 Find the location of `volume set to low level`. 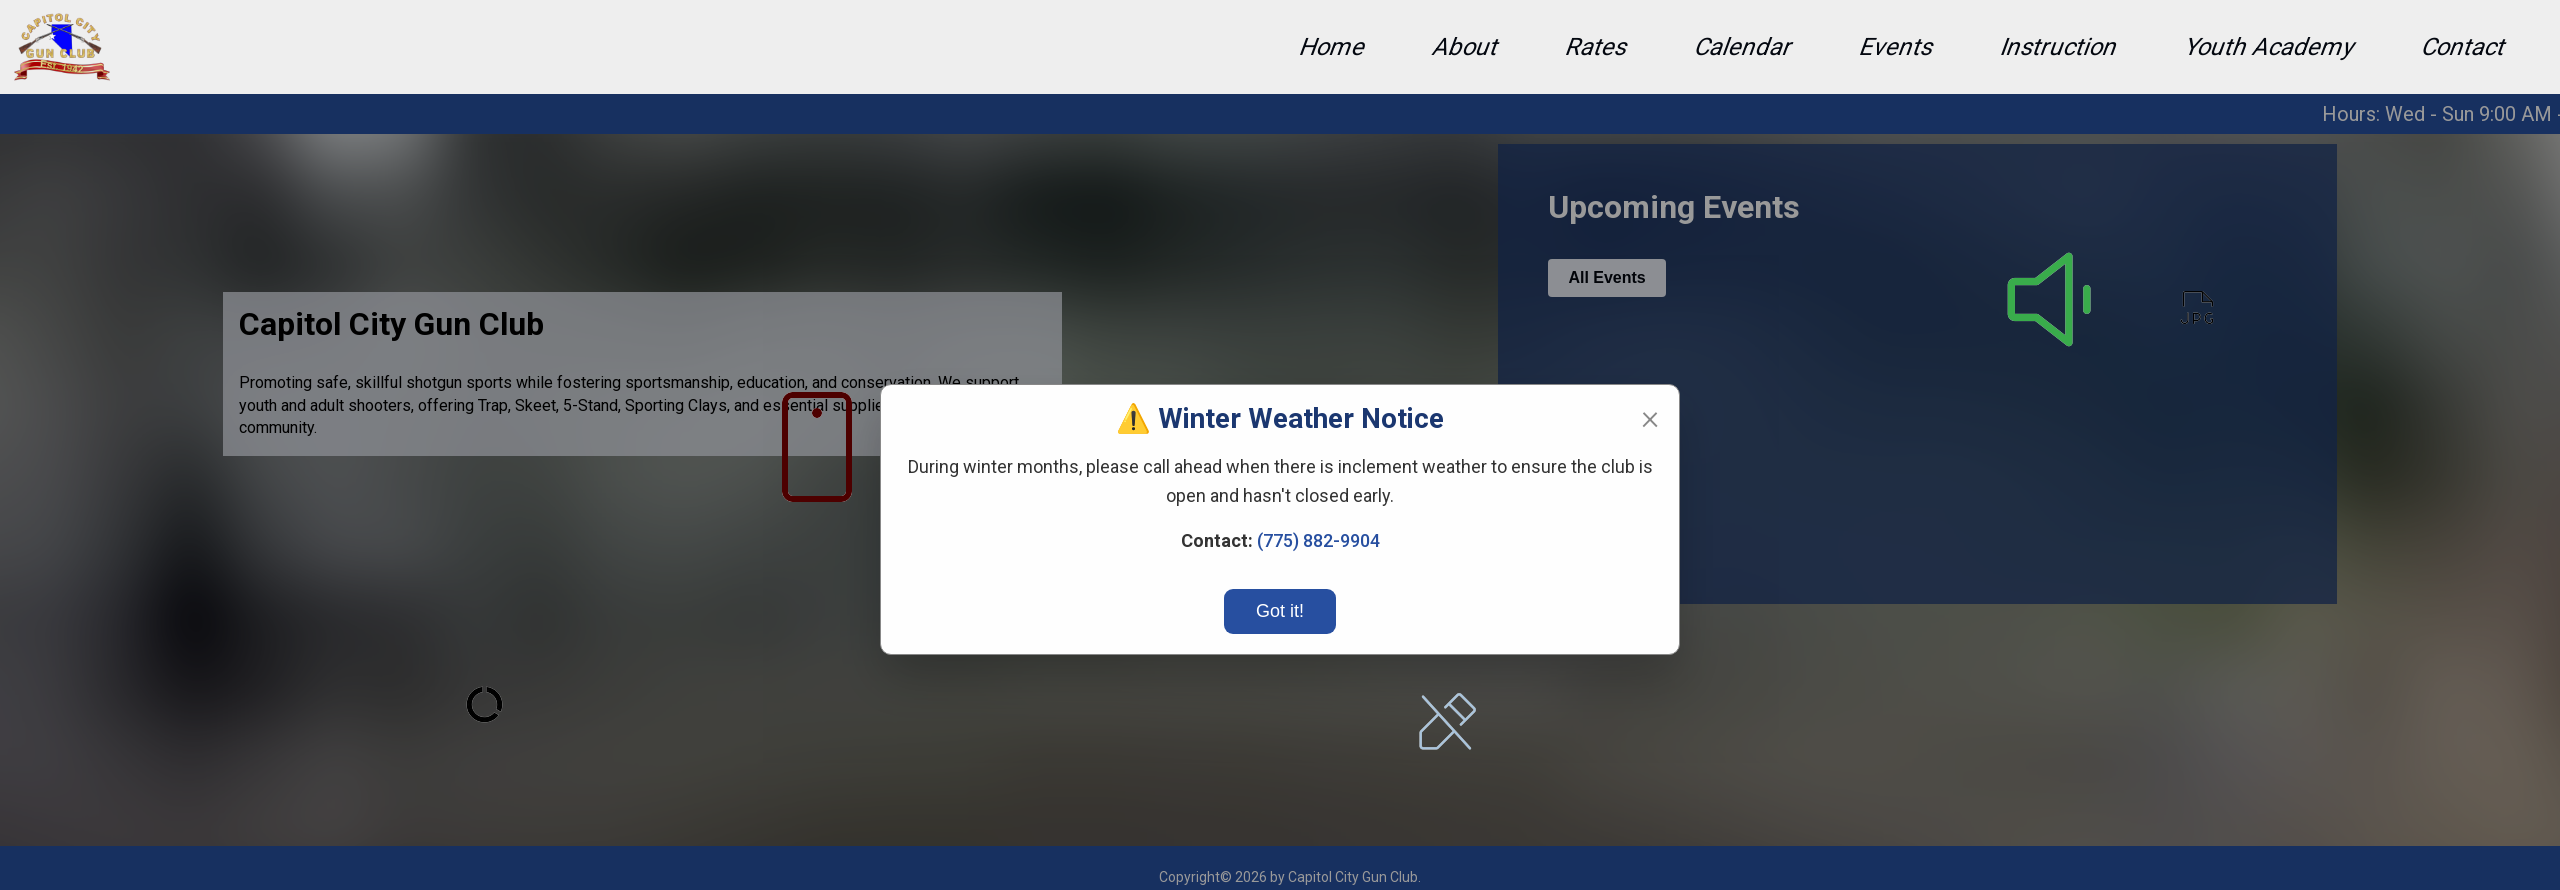

volume set to low level is located at coordinates (2054, 299).